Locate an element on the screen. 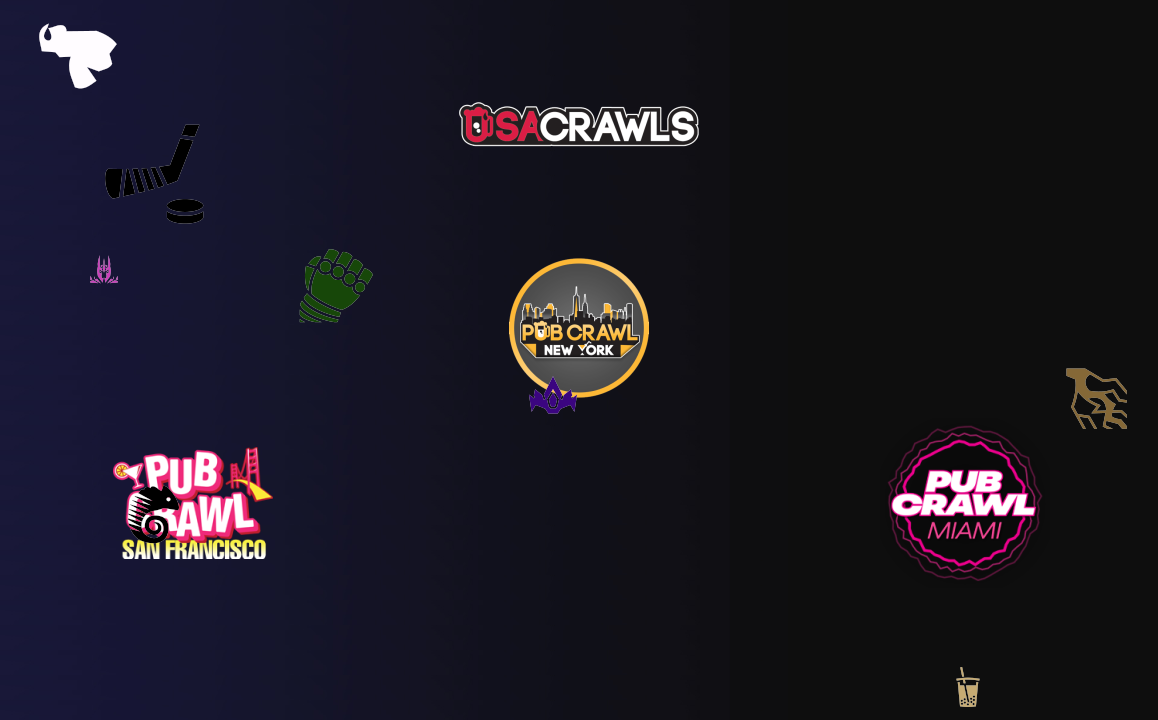 This screenshot has height=720, width=1158. order bubble tea or boba drinks is located at coordinates (968, 687).